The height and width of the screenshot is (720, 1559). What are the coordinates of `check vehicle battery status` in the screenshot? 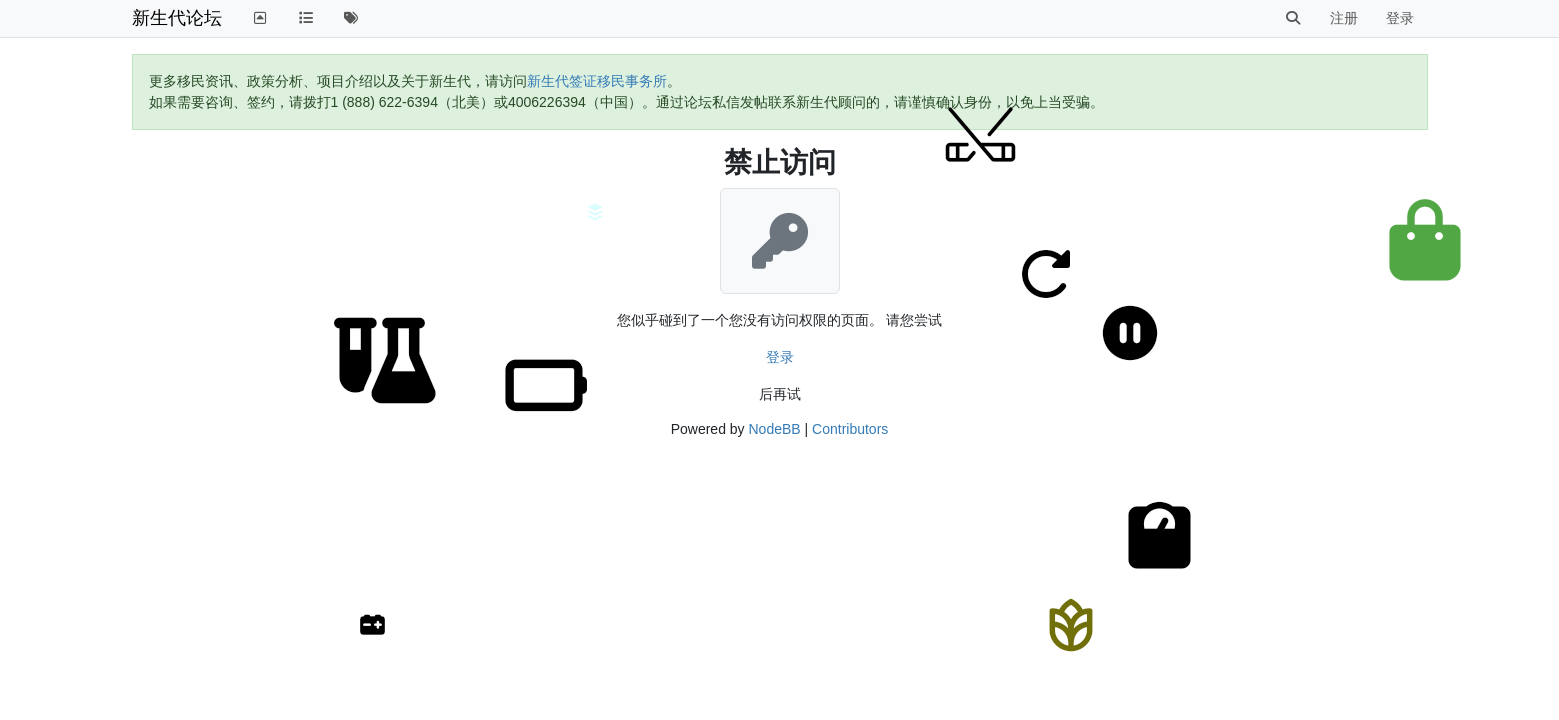 It's located at (372, 625).